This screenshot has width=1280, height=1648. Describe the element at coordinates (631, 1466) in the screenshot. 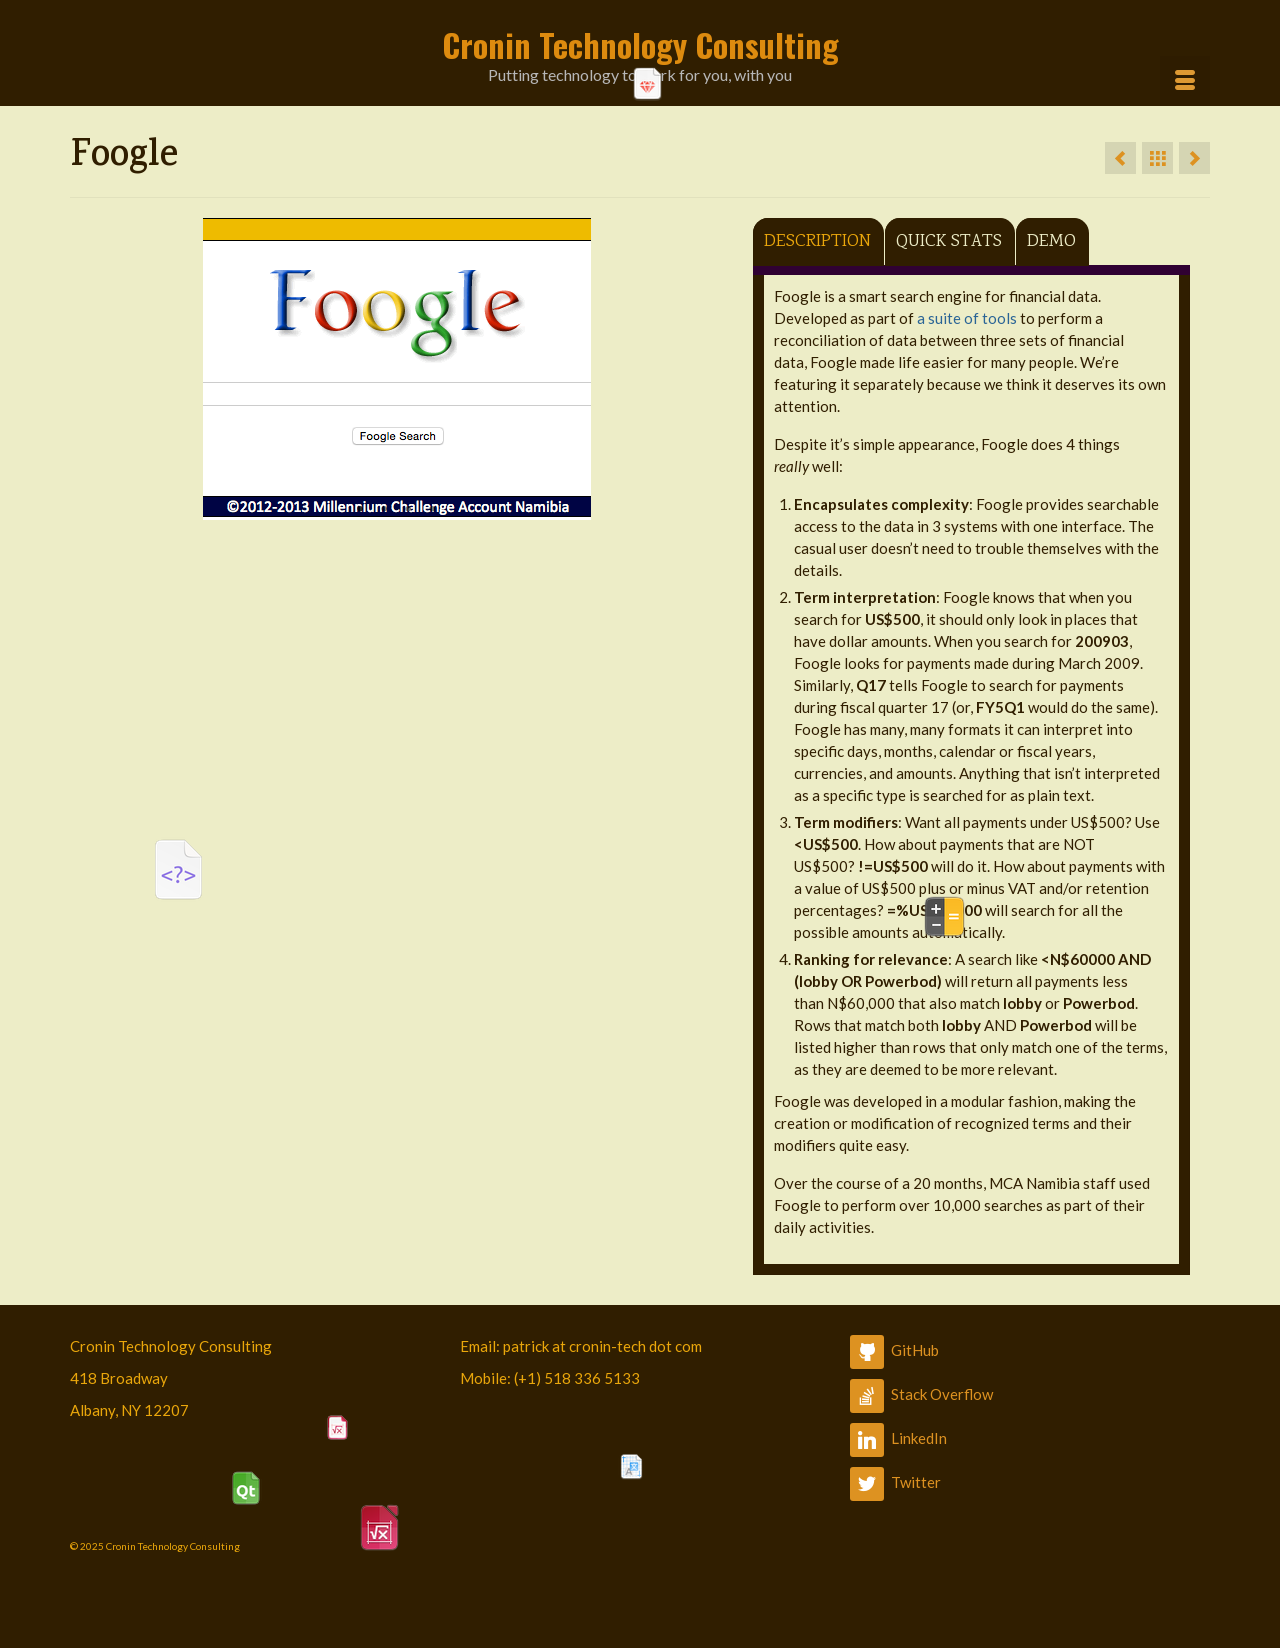

I see `a gettext translation template file (.pot)` at that location.